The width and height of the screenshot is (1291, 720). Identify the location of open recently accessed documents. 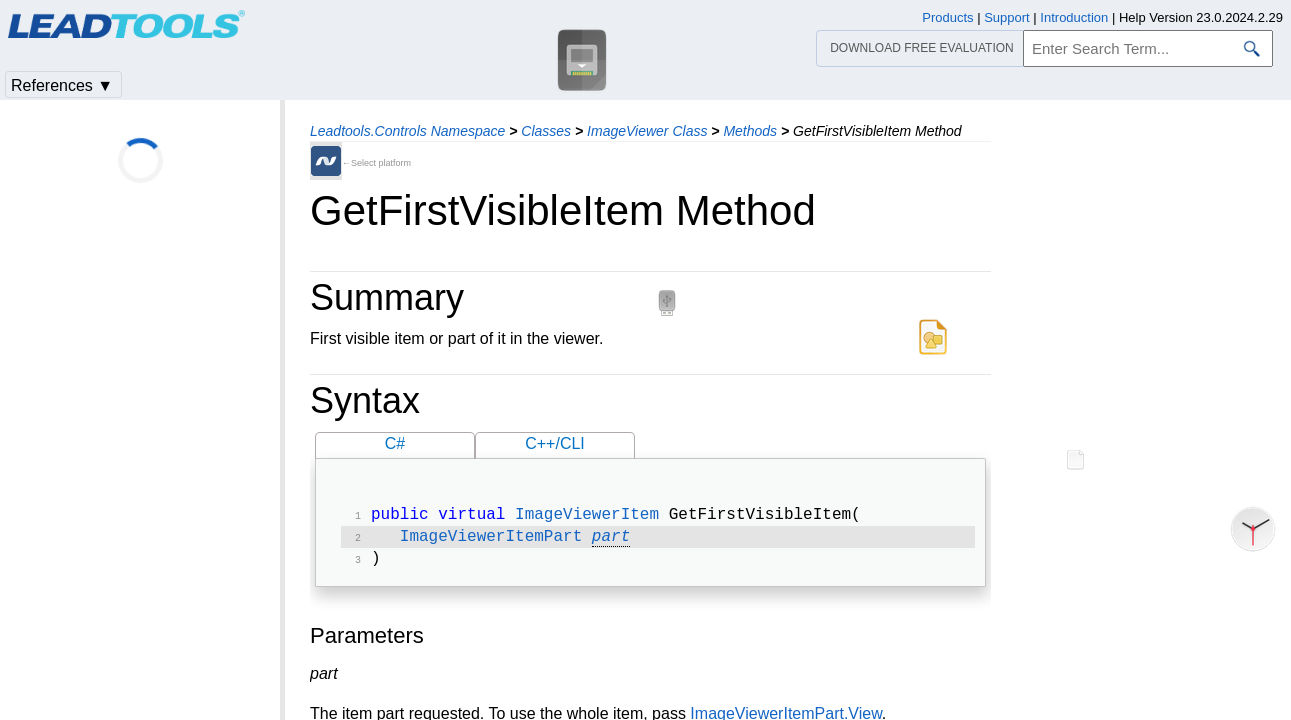
(1253, 529).